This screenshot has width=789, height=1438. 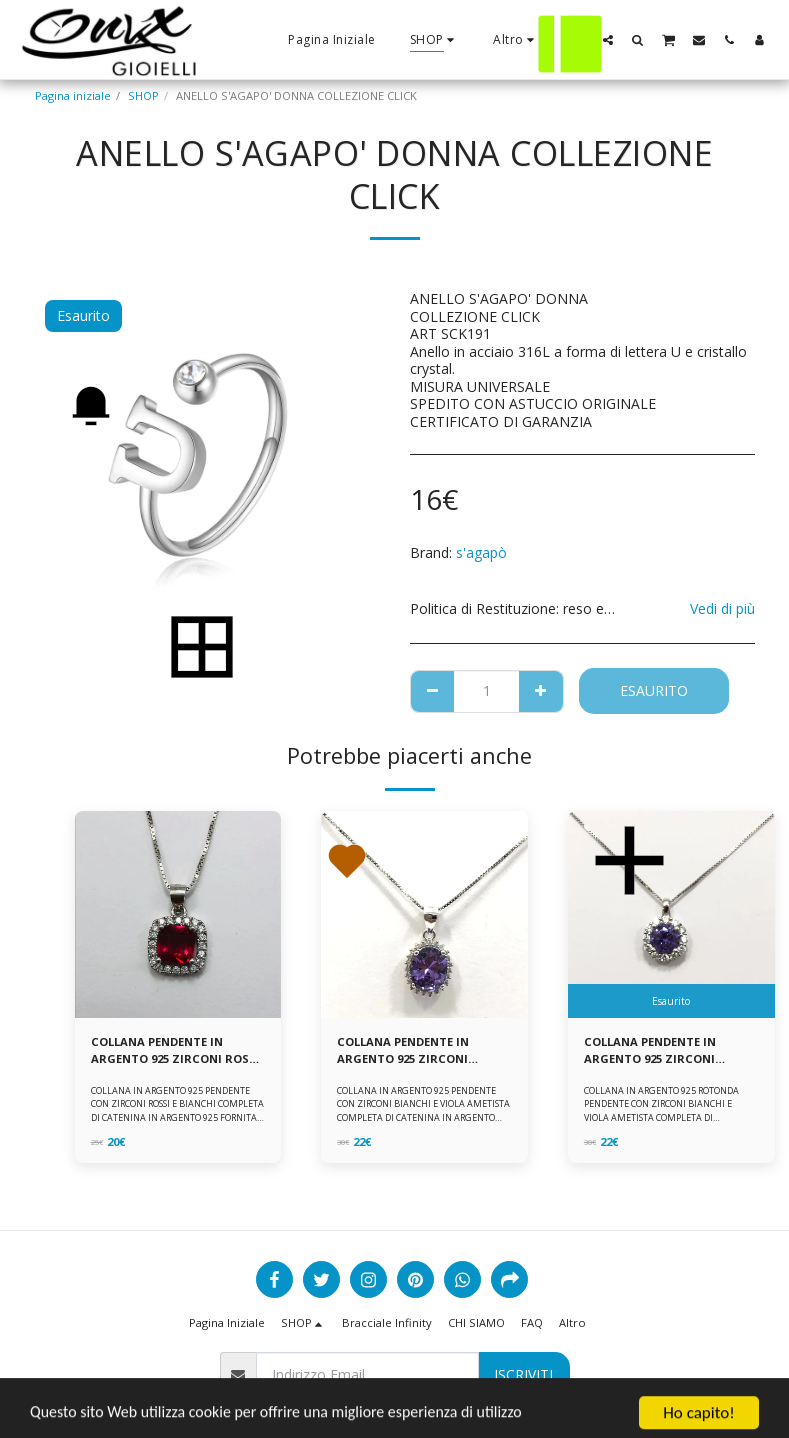 I want to click on add to favorites, so click(x=347, y=861).